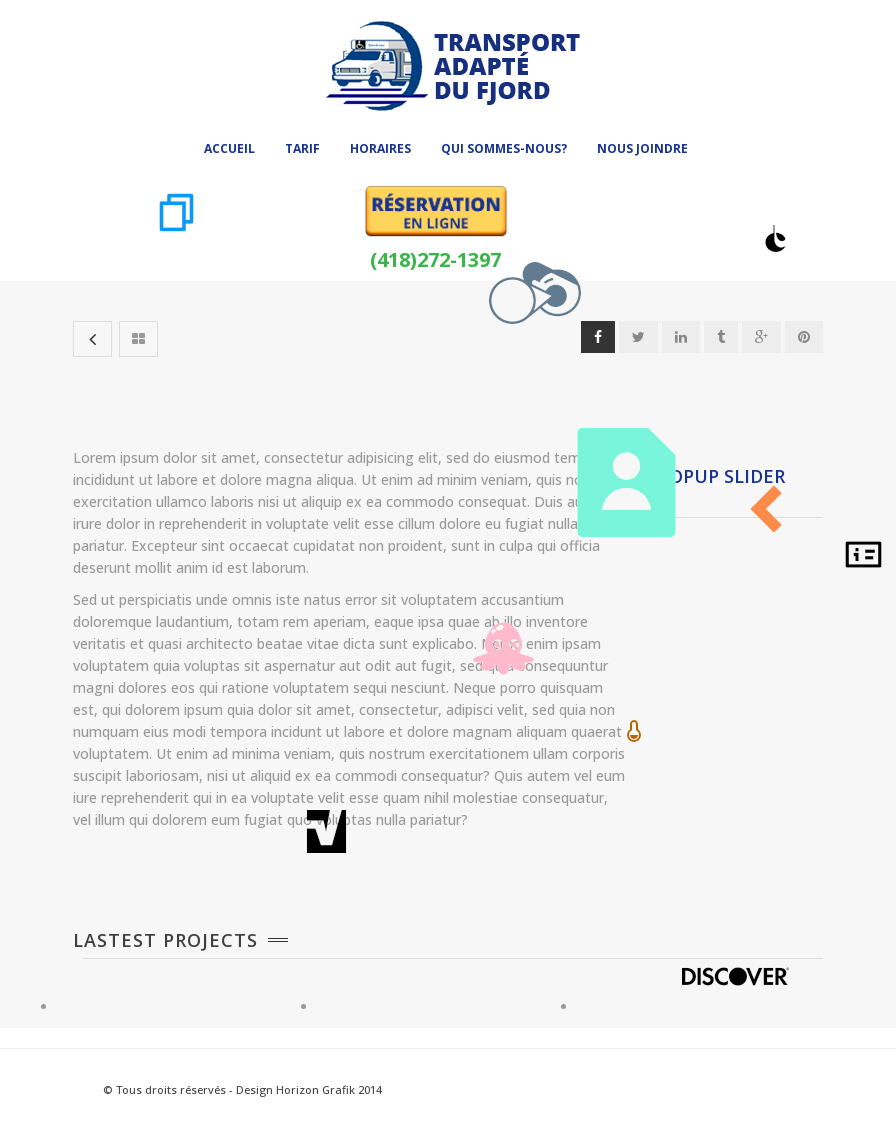 The image size is (896, 1131). I want to click on copy file to clipboard, so click(176, 212).